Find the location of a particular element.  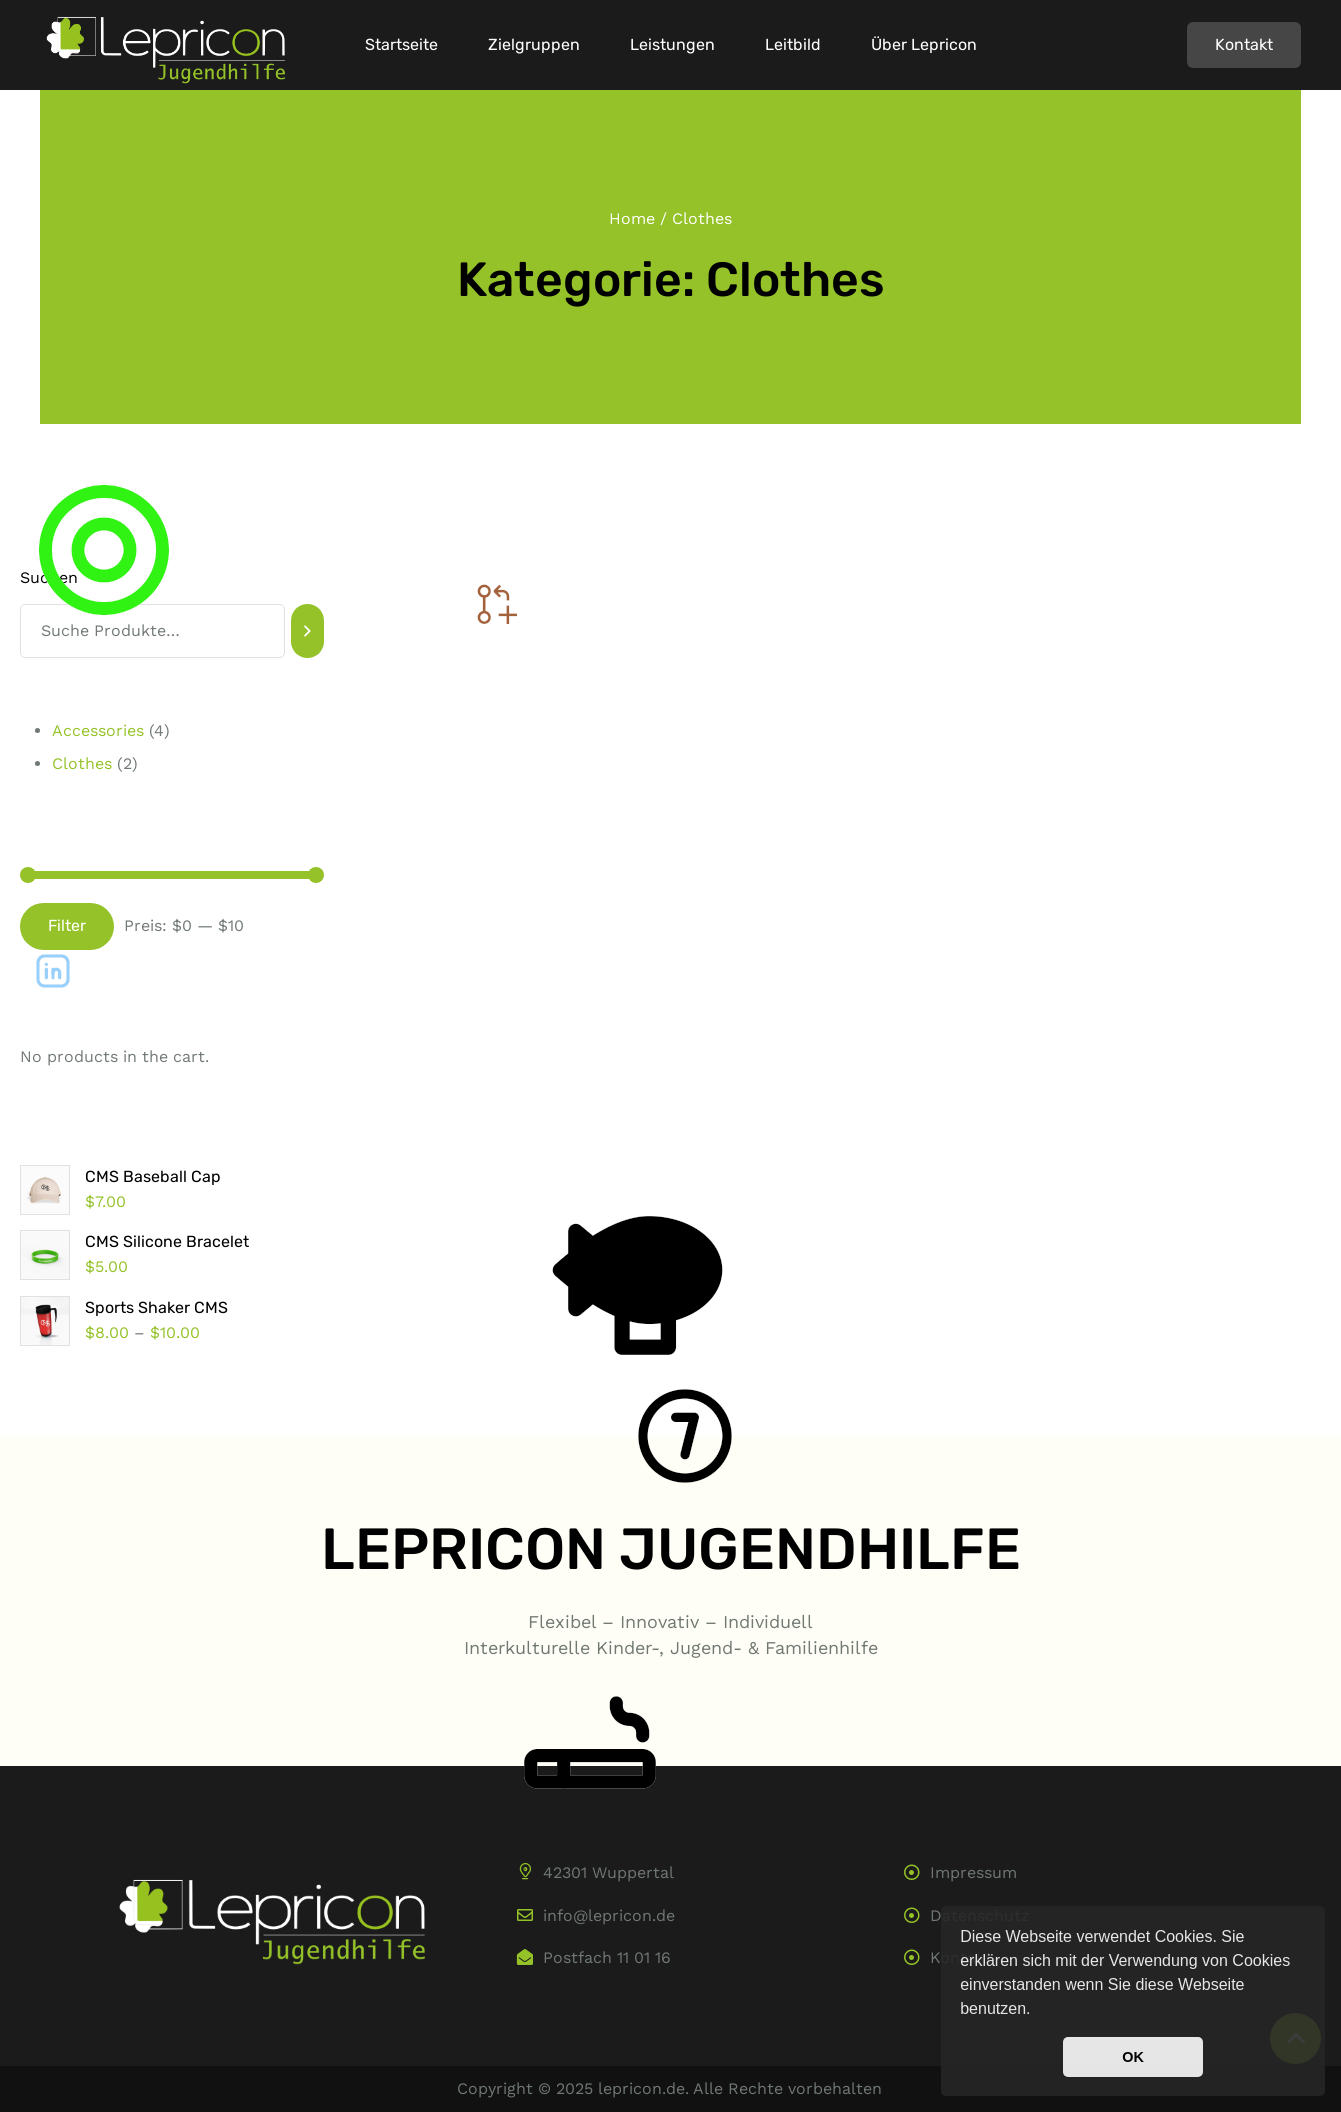

access airship or blimp travel options is located at coordinates (637, 1285).